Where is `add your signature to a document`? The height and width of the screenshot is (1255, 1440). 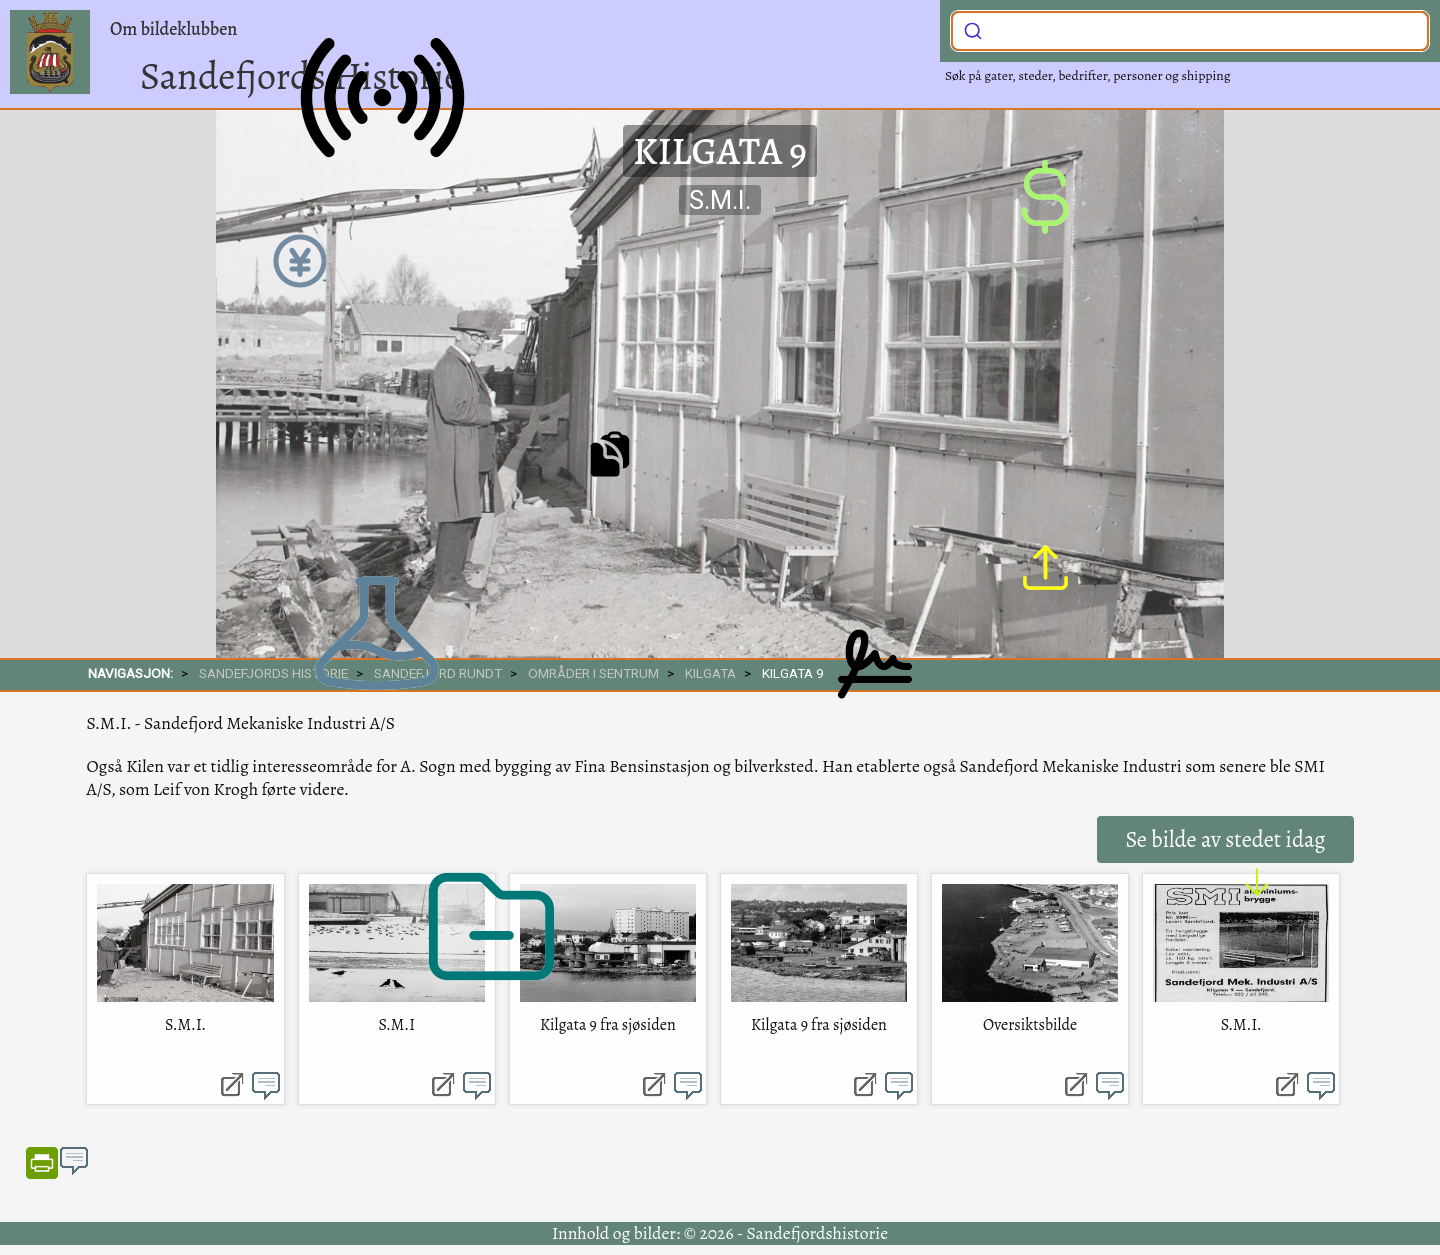 add your signature to a document is located at coordinates (875, 664).